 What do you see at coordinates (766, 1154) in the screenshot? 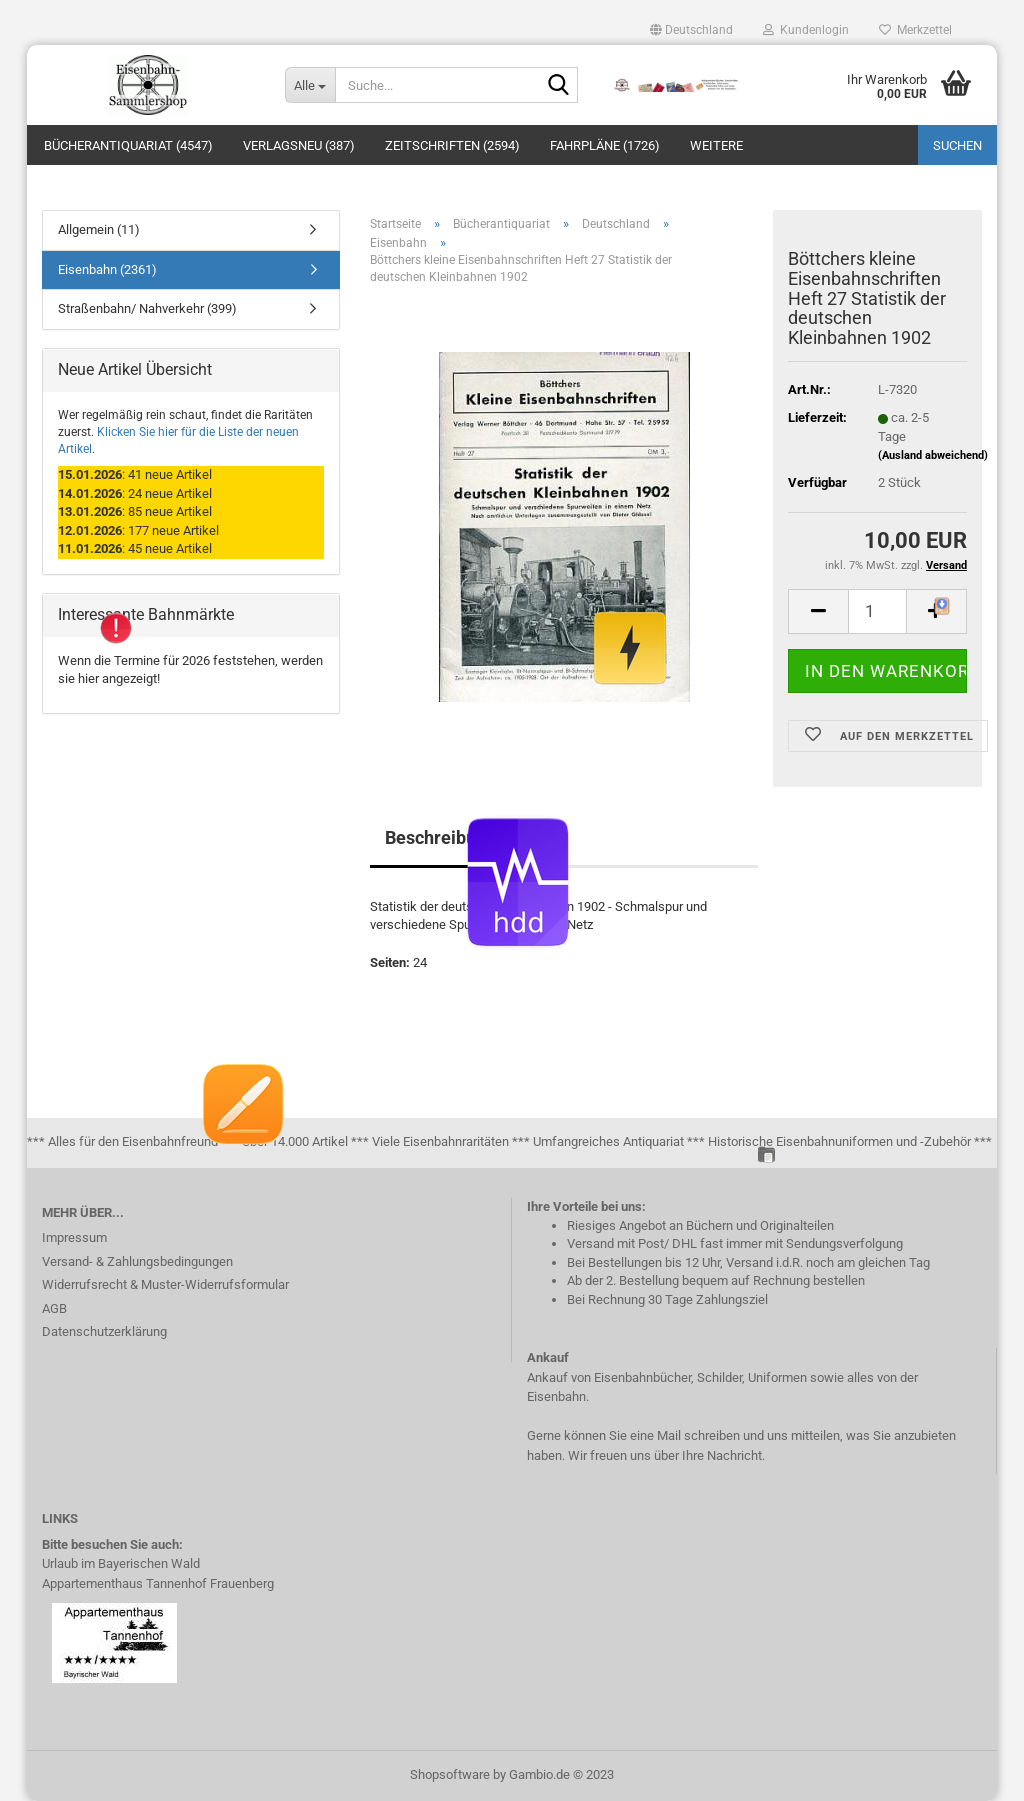
I see `open a file or document` at bounding box center [766, 1154].